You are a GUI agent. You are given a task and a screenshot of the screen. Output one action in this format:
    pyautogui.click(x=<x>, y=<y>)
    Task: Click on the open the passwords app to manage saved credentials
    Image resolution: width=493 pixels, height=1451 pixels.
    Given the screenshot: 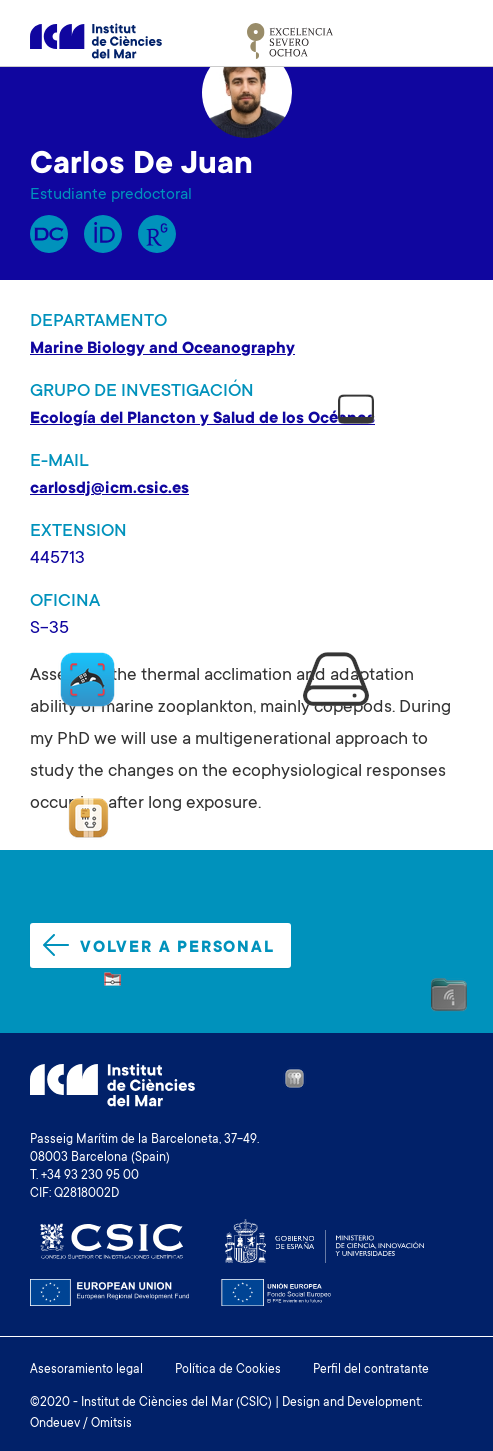 What is the action you would take?
    pyautogui.click(x=294, y=1078)
    